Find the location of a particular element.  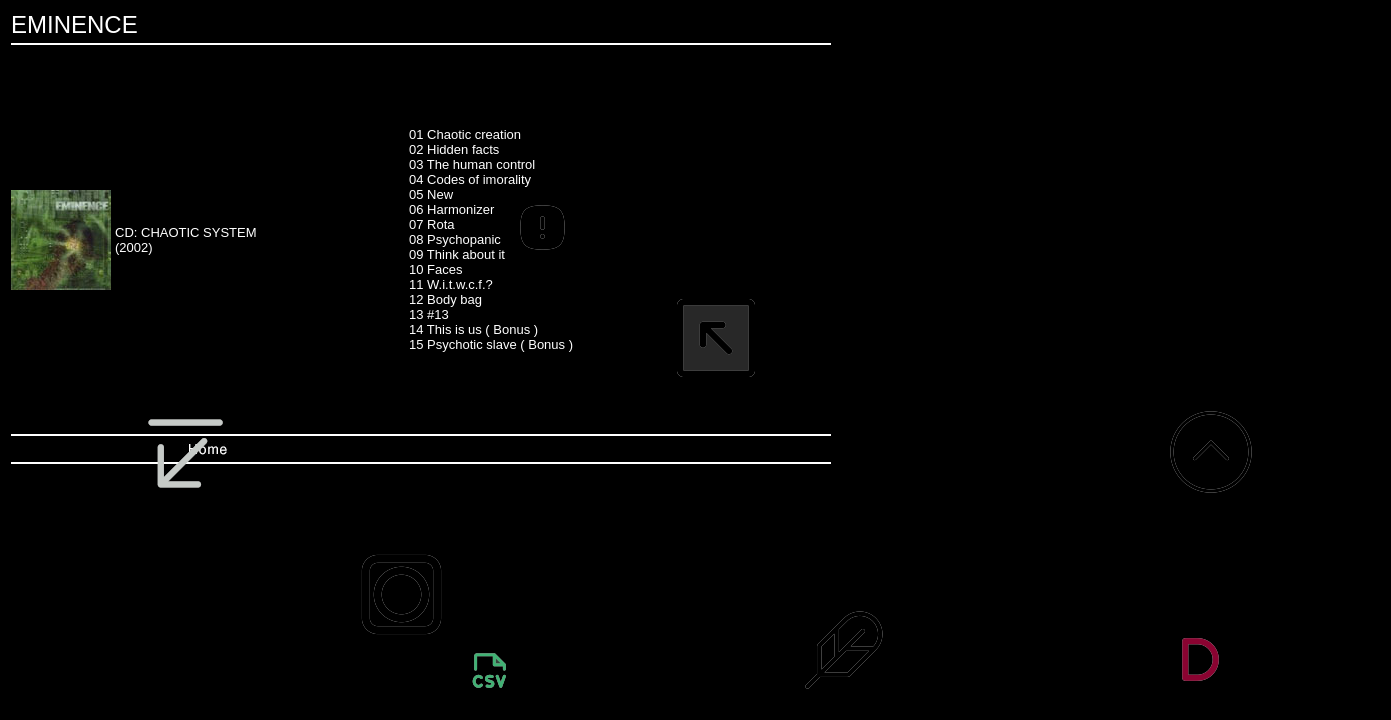

compose a new message or note is located at coordinates (842, 651).